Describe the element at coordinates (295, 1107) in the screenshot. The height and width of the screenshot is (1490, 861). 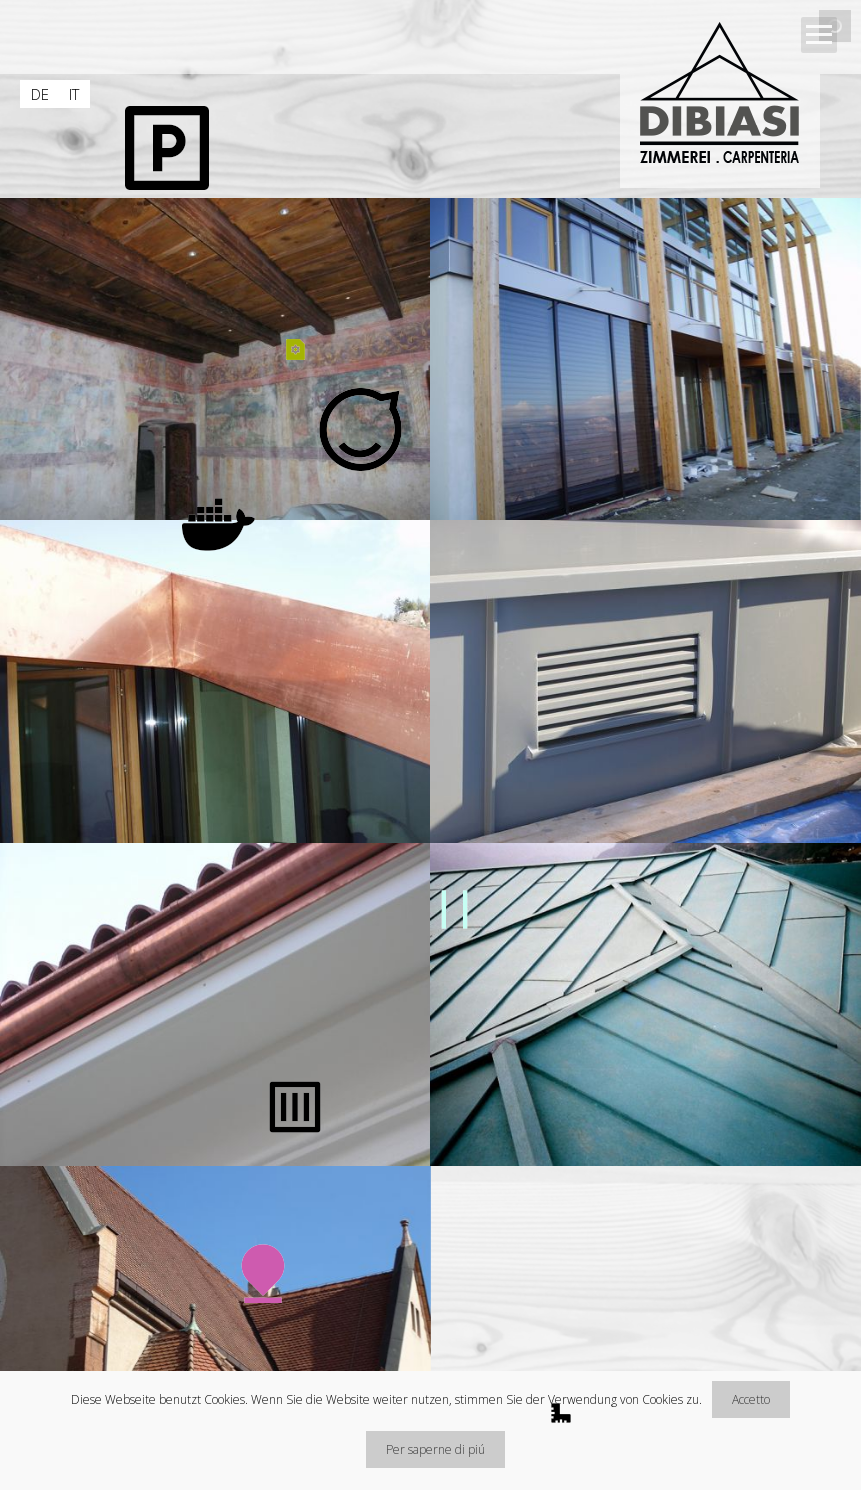
I see `switch to vertical column layout` at that location.